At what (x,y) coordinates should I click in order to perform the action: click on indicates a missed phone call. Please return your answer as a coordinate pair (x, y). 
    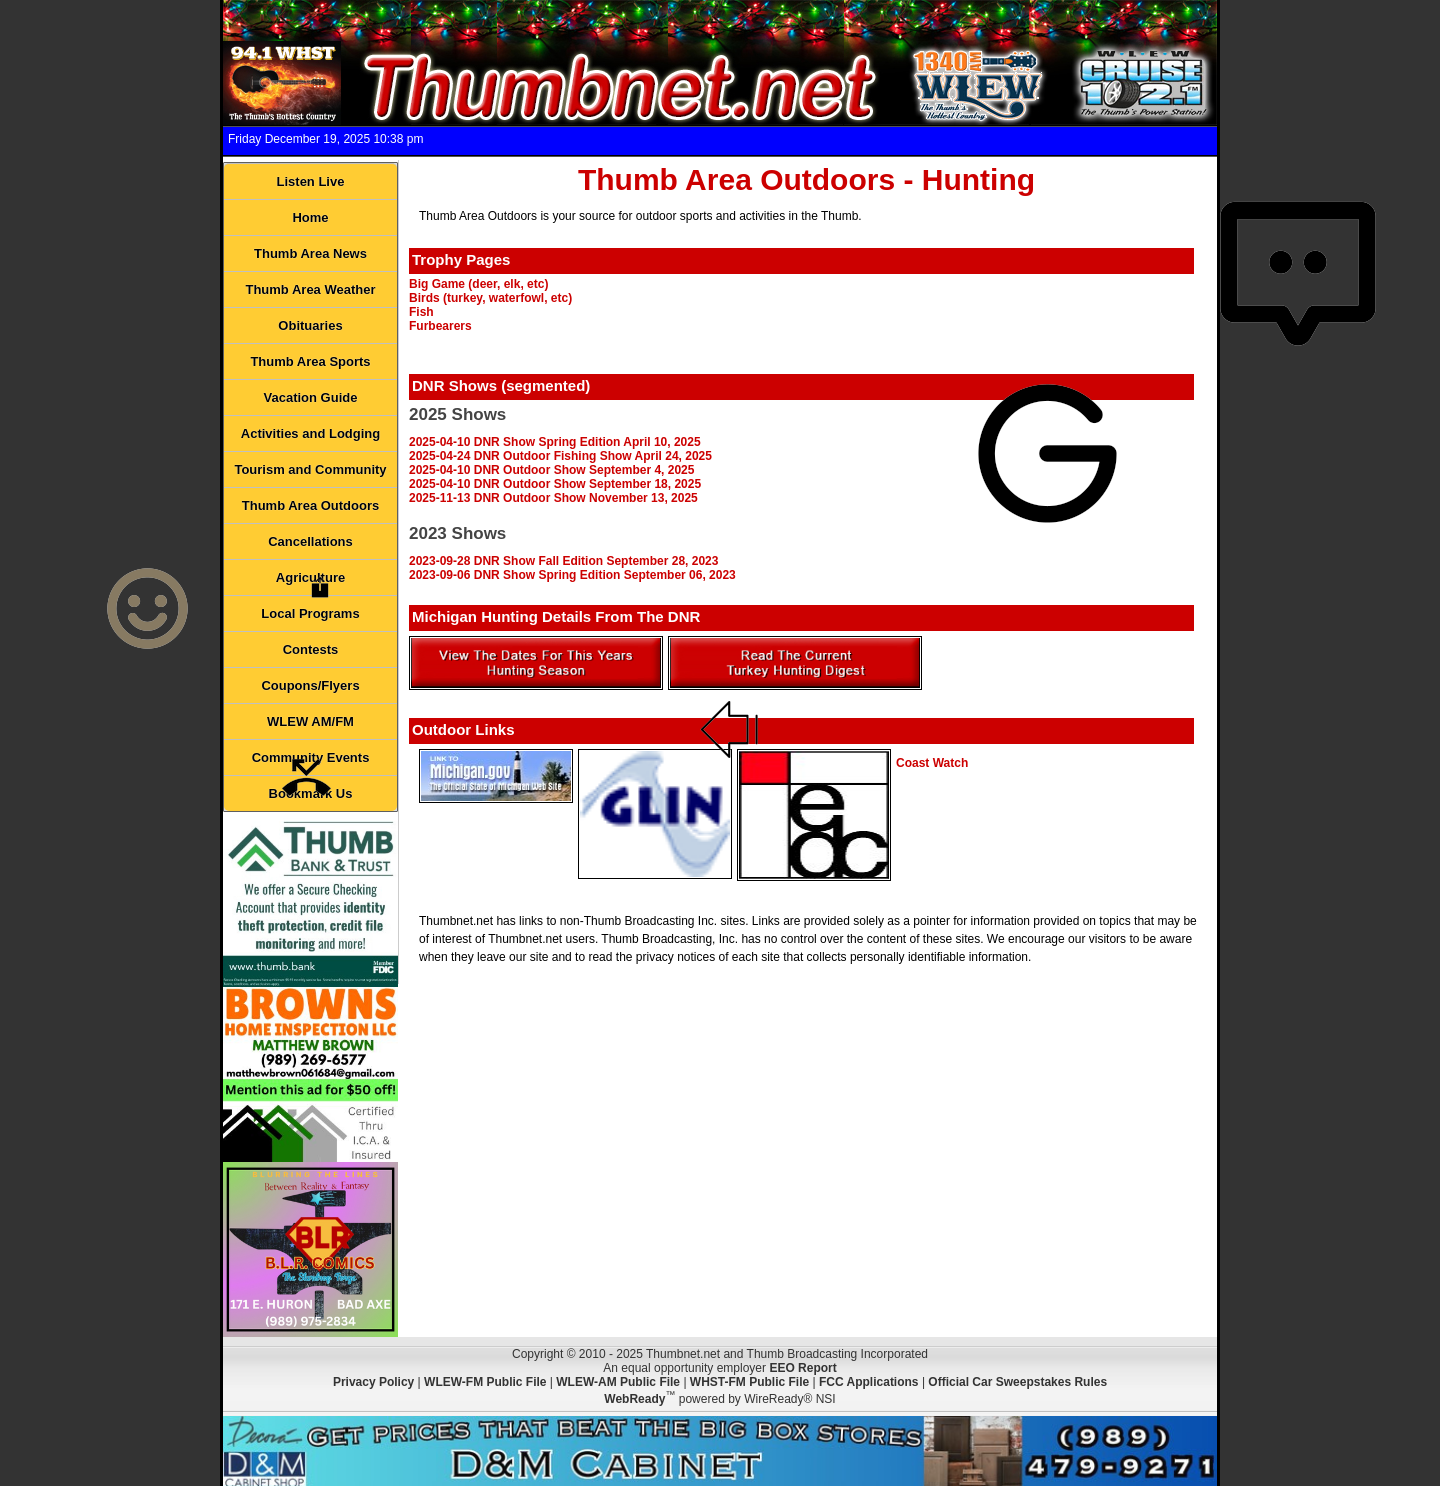
    Looking at the image, I should click on (306, 777).